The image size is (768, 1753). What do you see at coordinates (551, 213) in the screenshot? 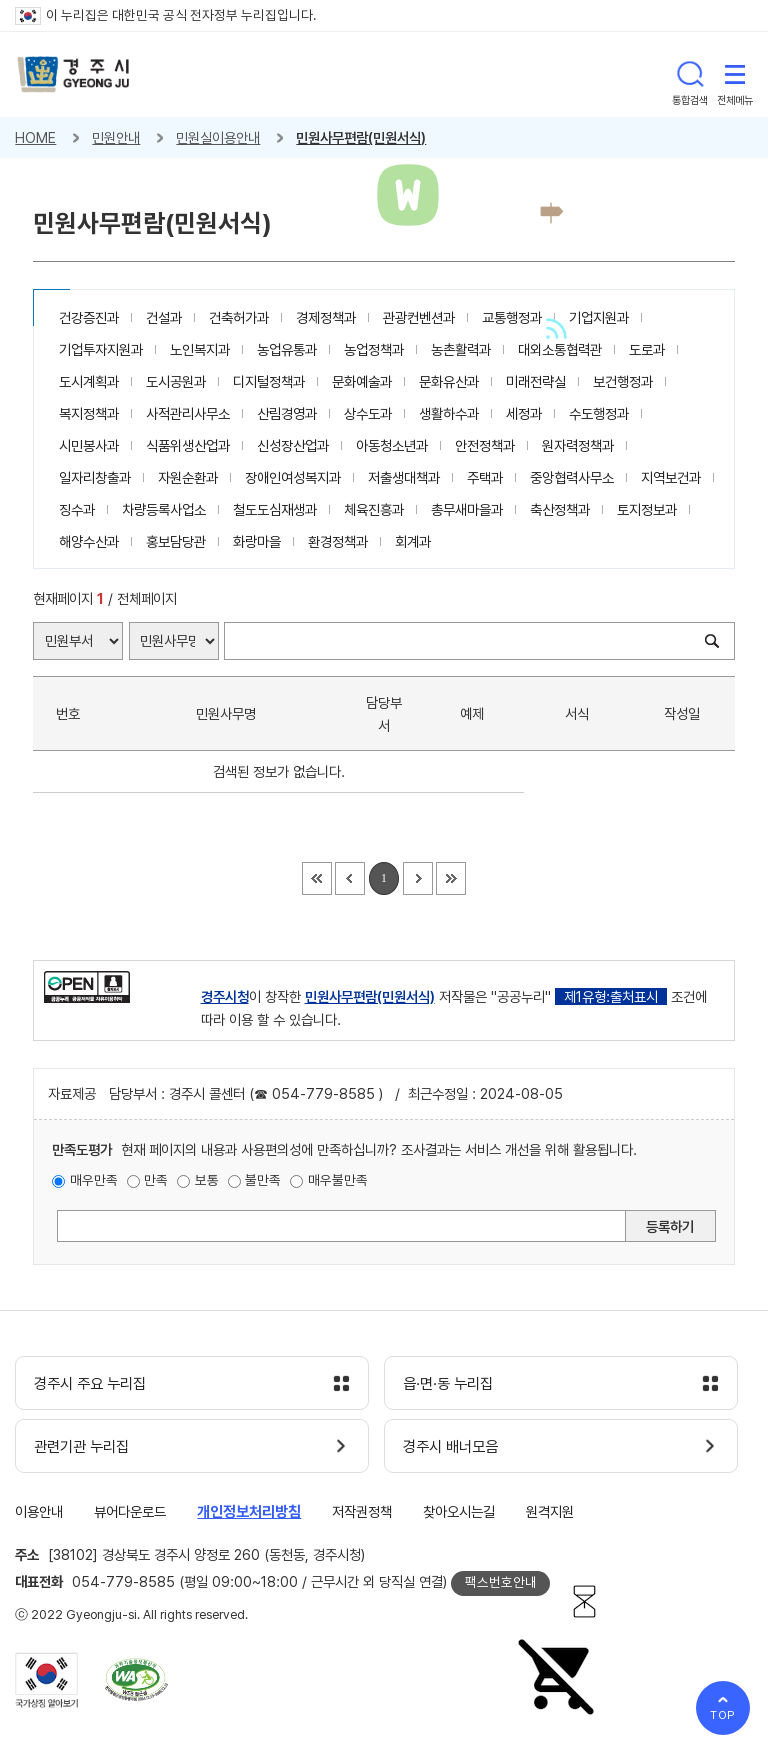
I see `navigate to directions or wayfinding` at bounding box center [551, 213].